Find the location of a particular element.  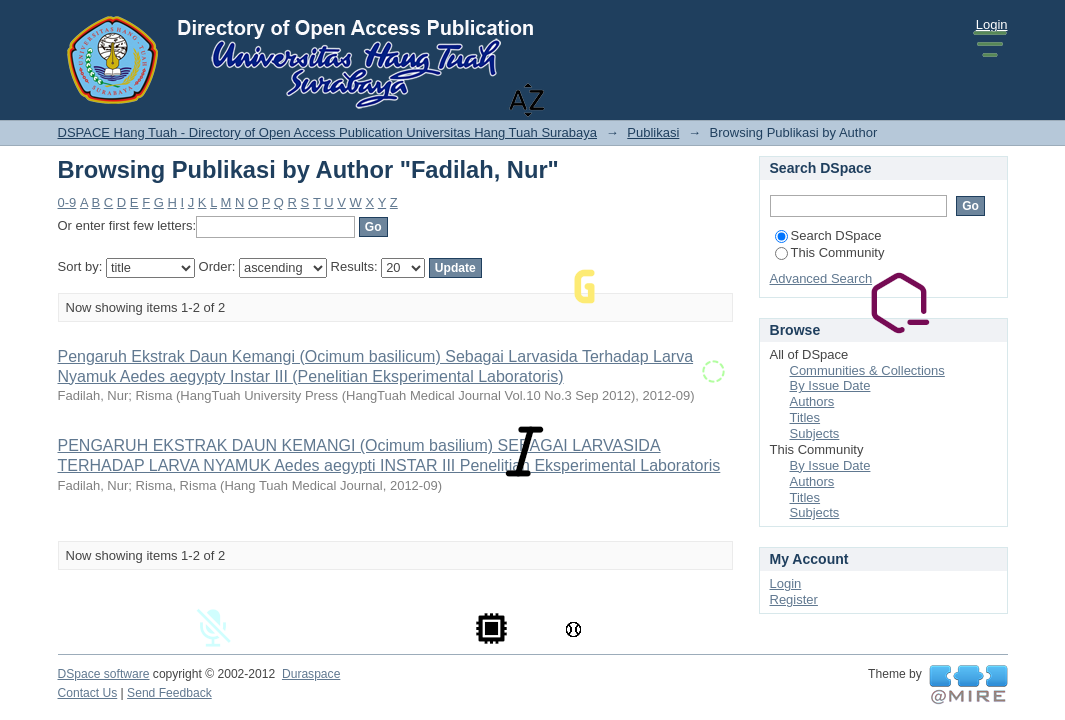

indicates GPRS/2G network connection is located at coordinates (584, 286).